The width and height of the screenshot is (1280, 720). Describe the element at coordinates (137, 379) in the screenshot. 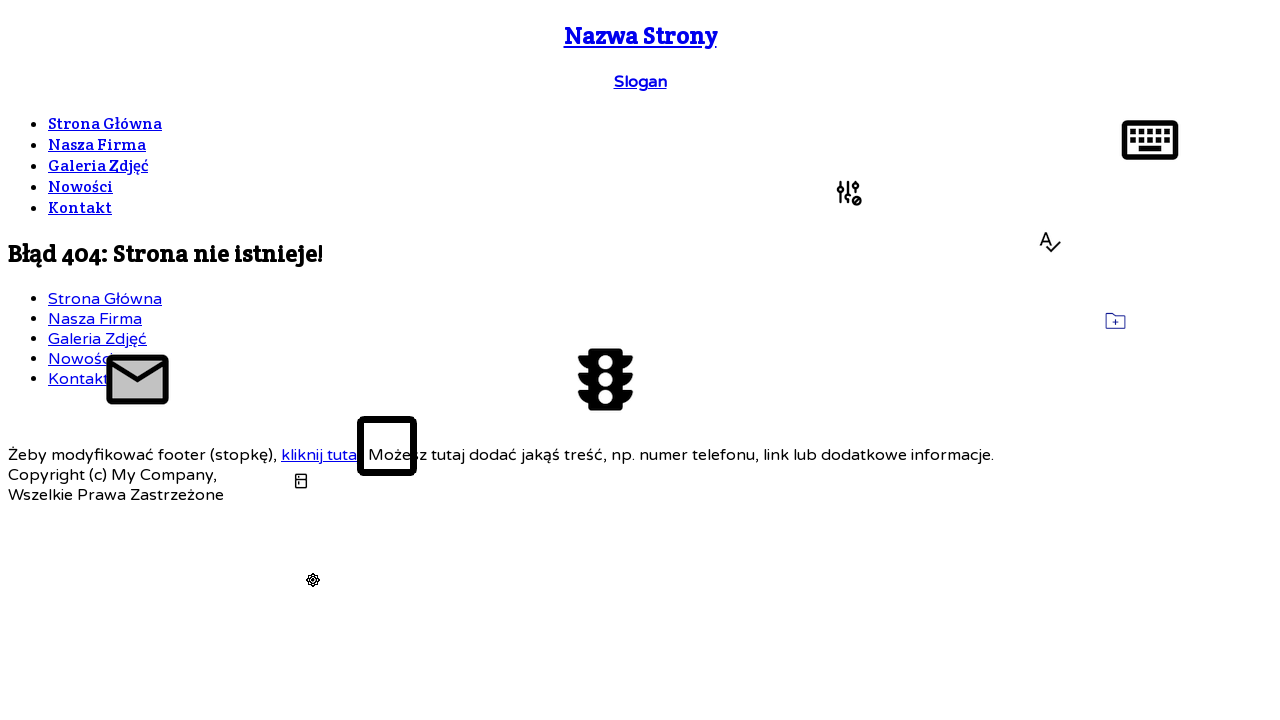

I see `access your email inbox` at that location.